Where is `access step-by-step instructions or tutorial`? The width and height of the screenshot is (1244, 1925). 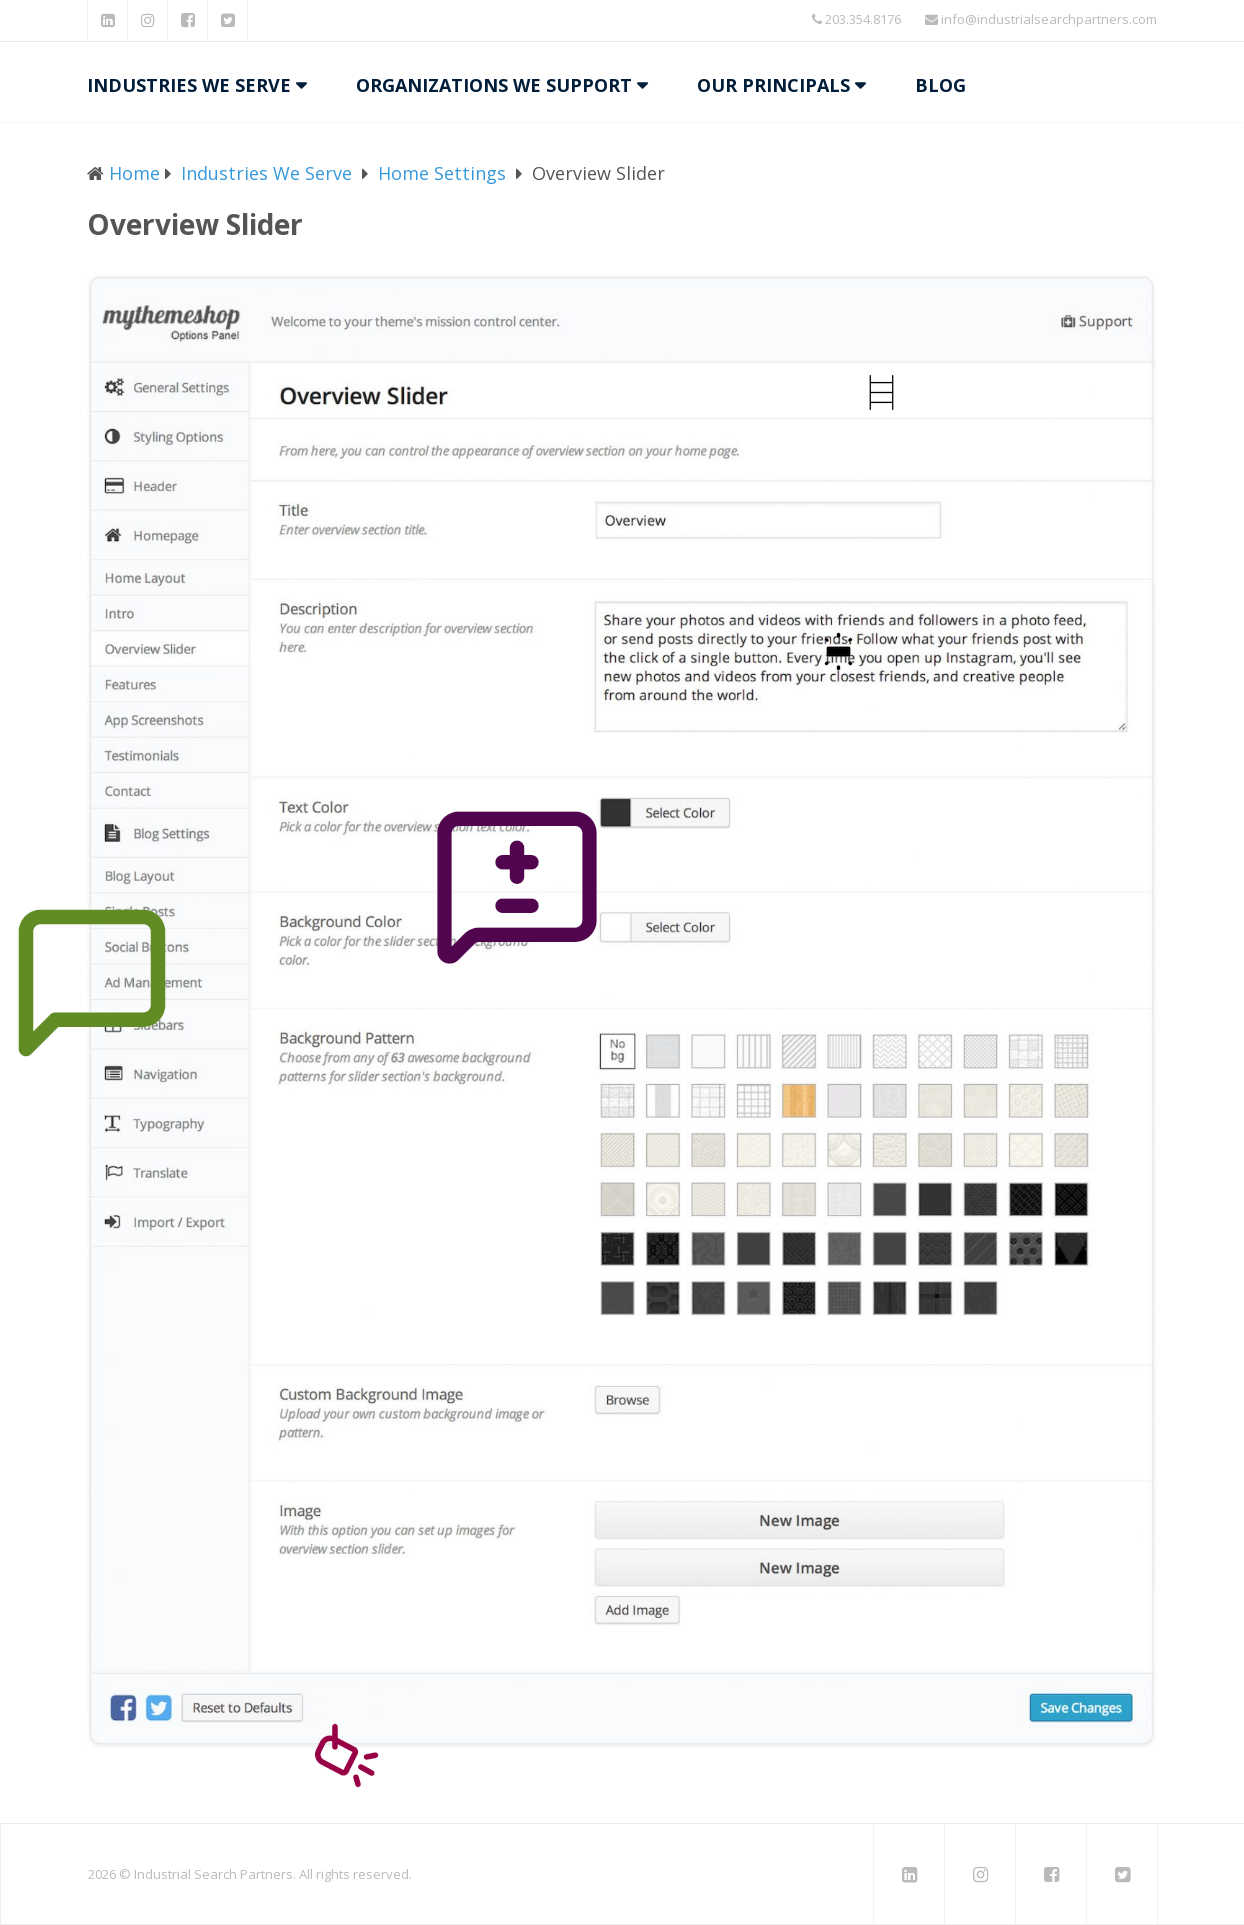
access step-by-step instructions or tutorial is located at coordinates (881, 392).